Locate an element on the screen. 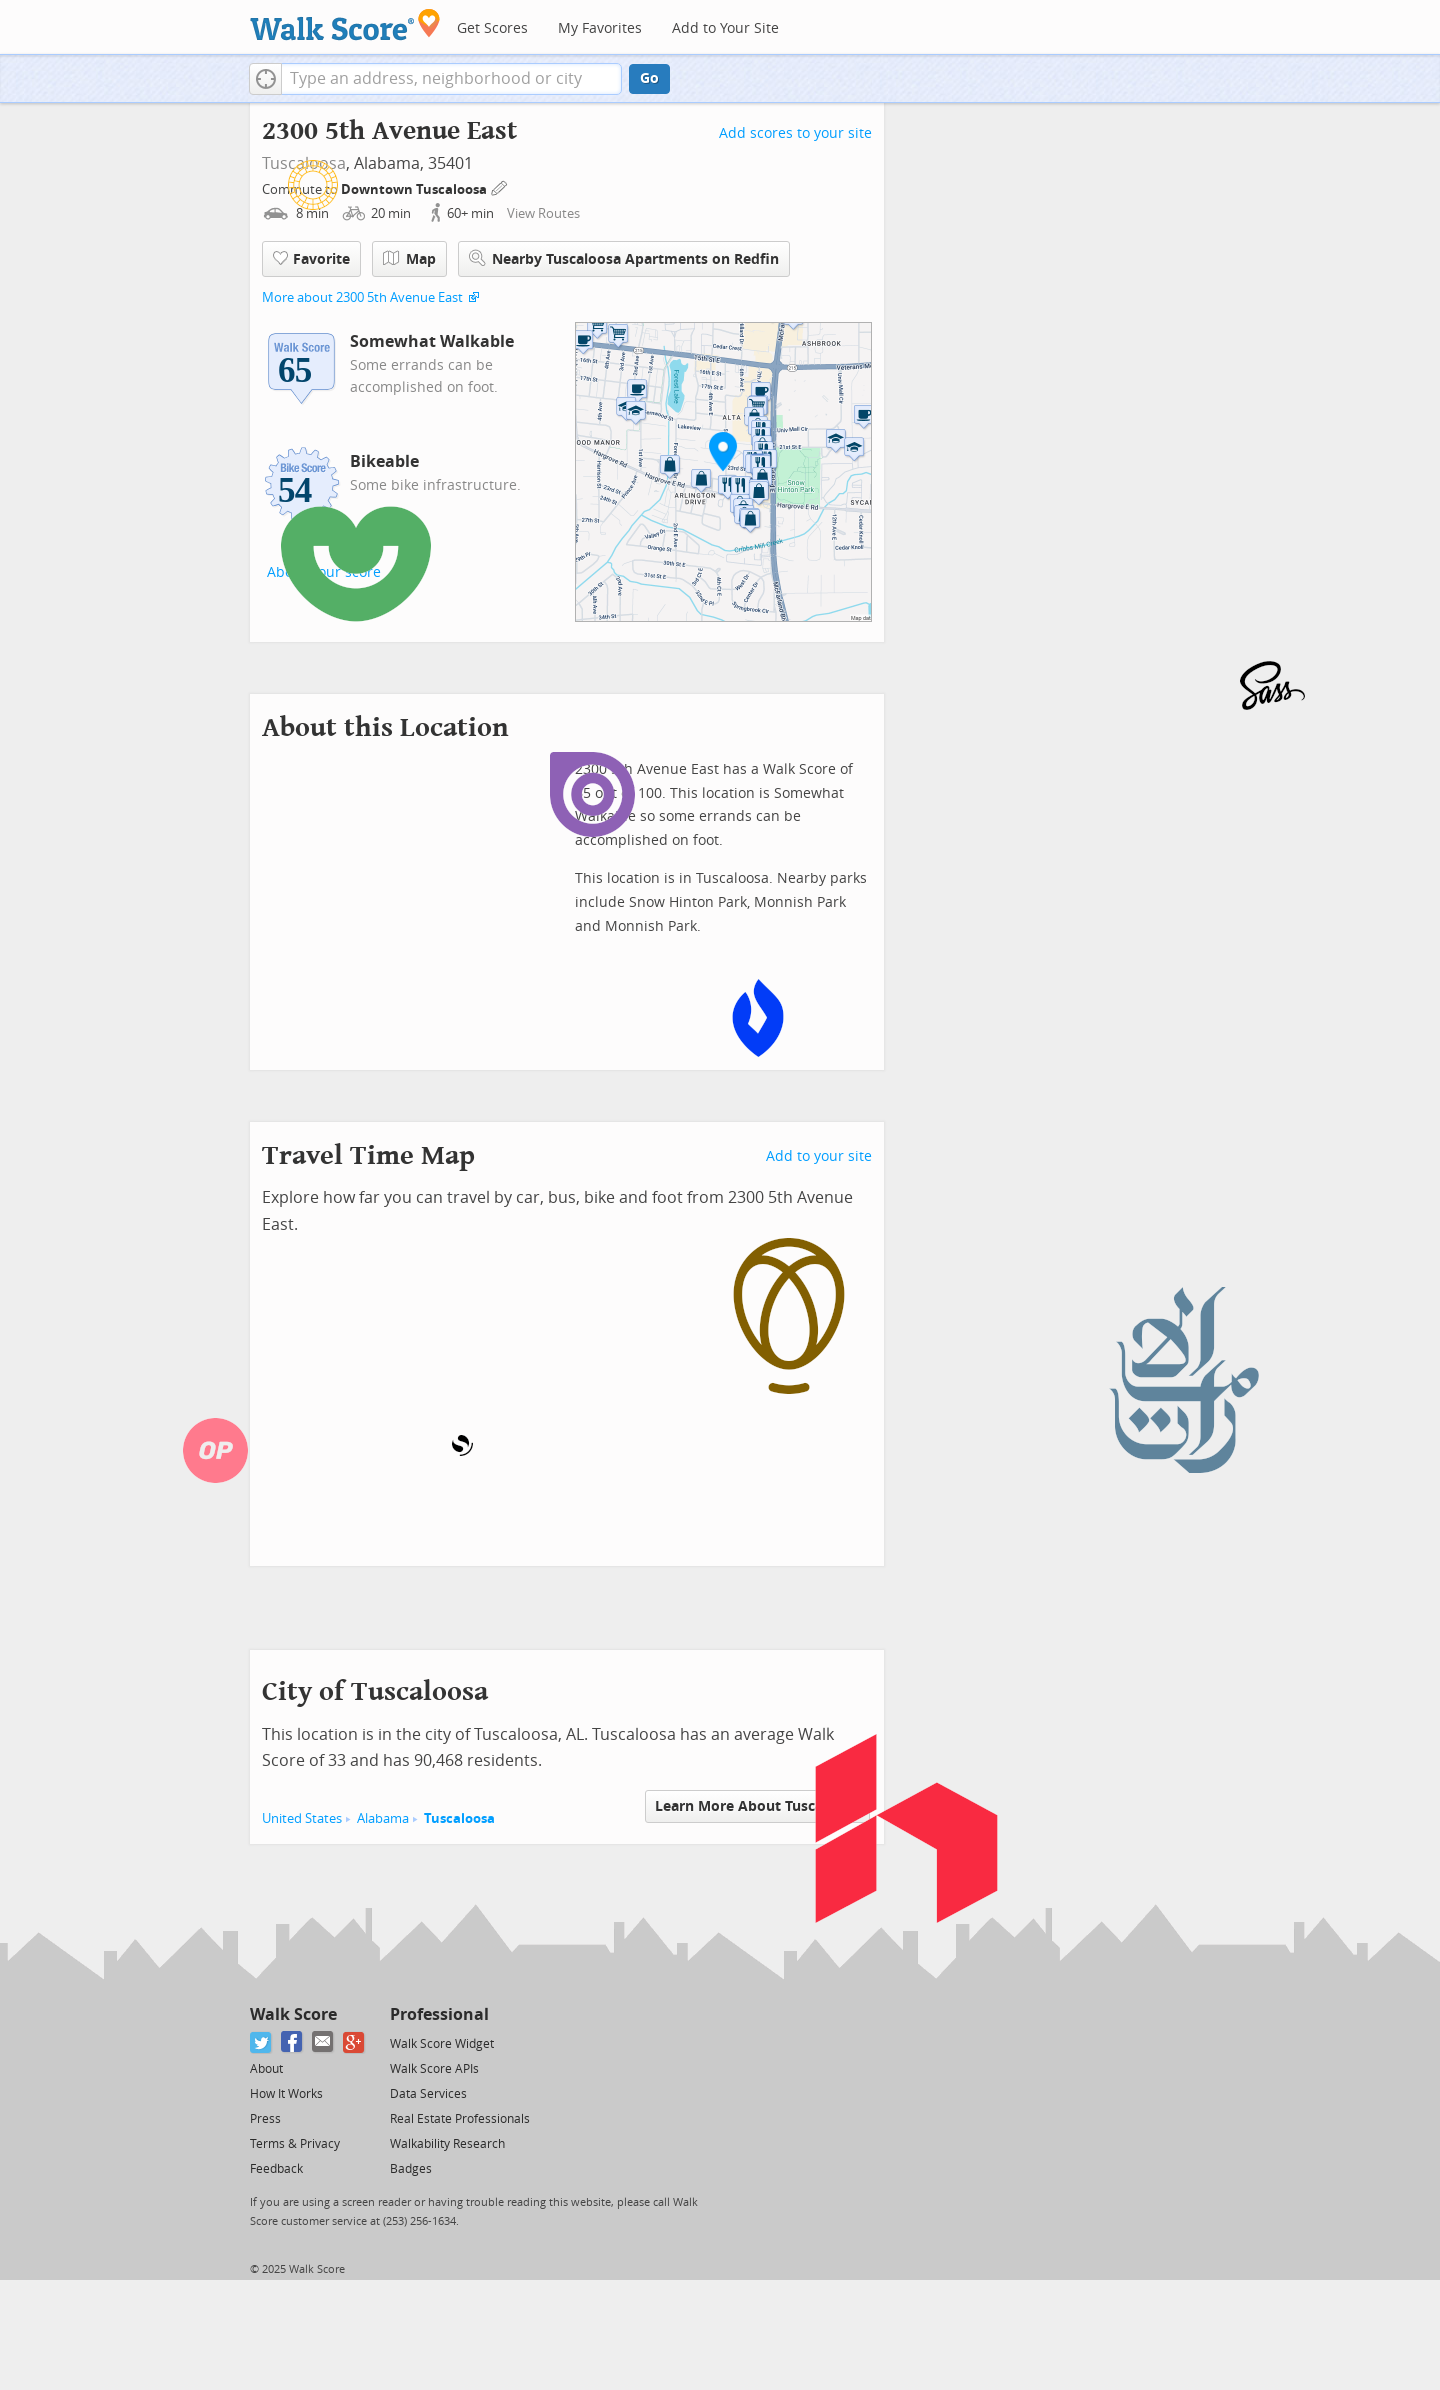 This screenshot has width=1440, height=2390. open Issuu digital publishing platform is located at coordinates (592, 794).